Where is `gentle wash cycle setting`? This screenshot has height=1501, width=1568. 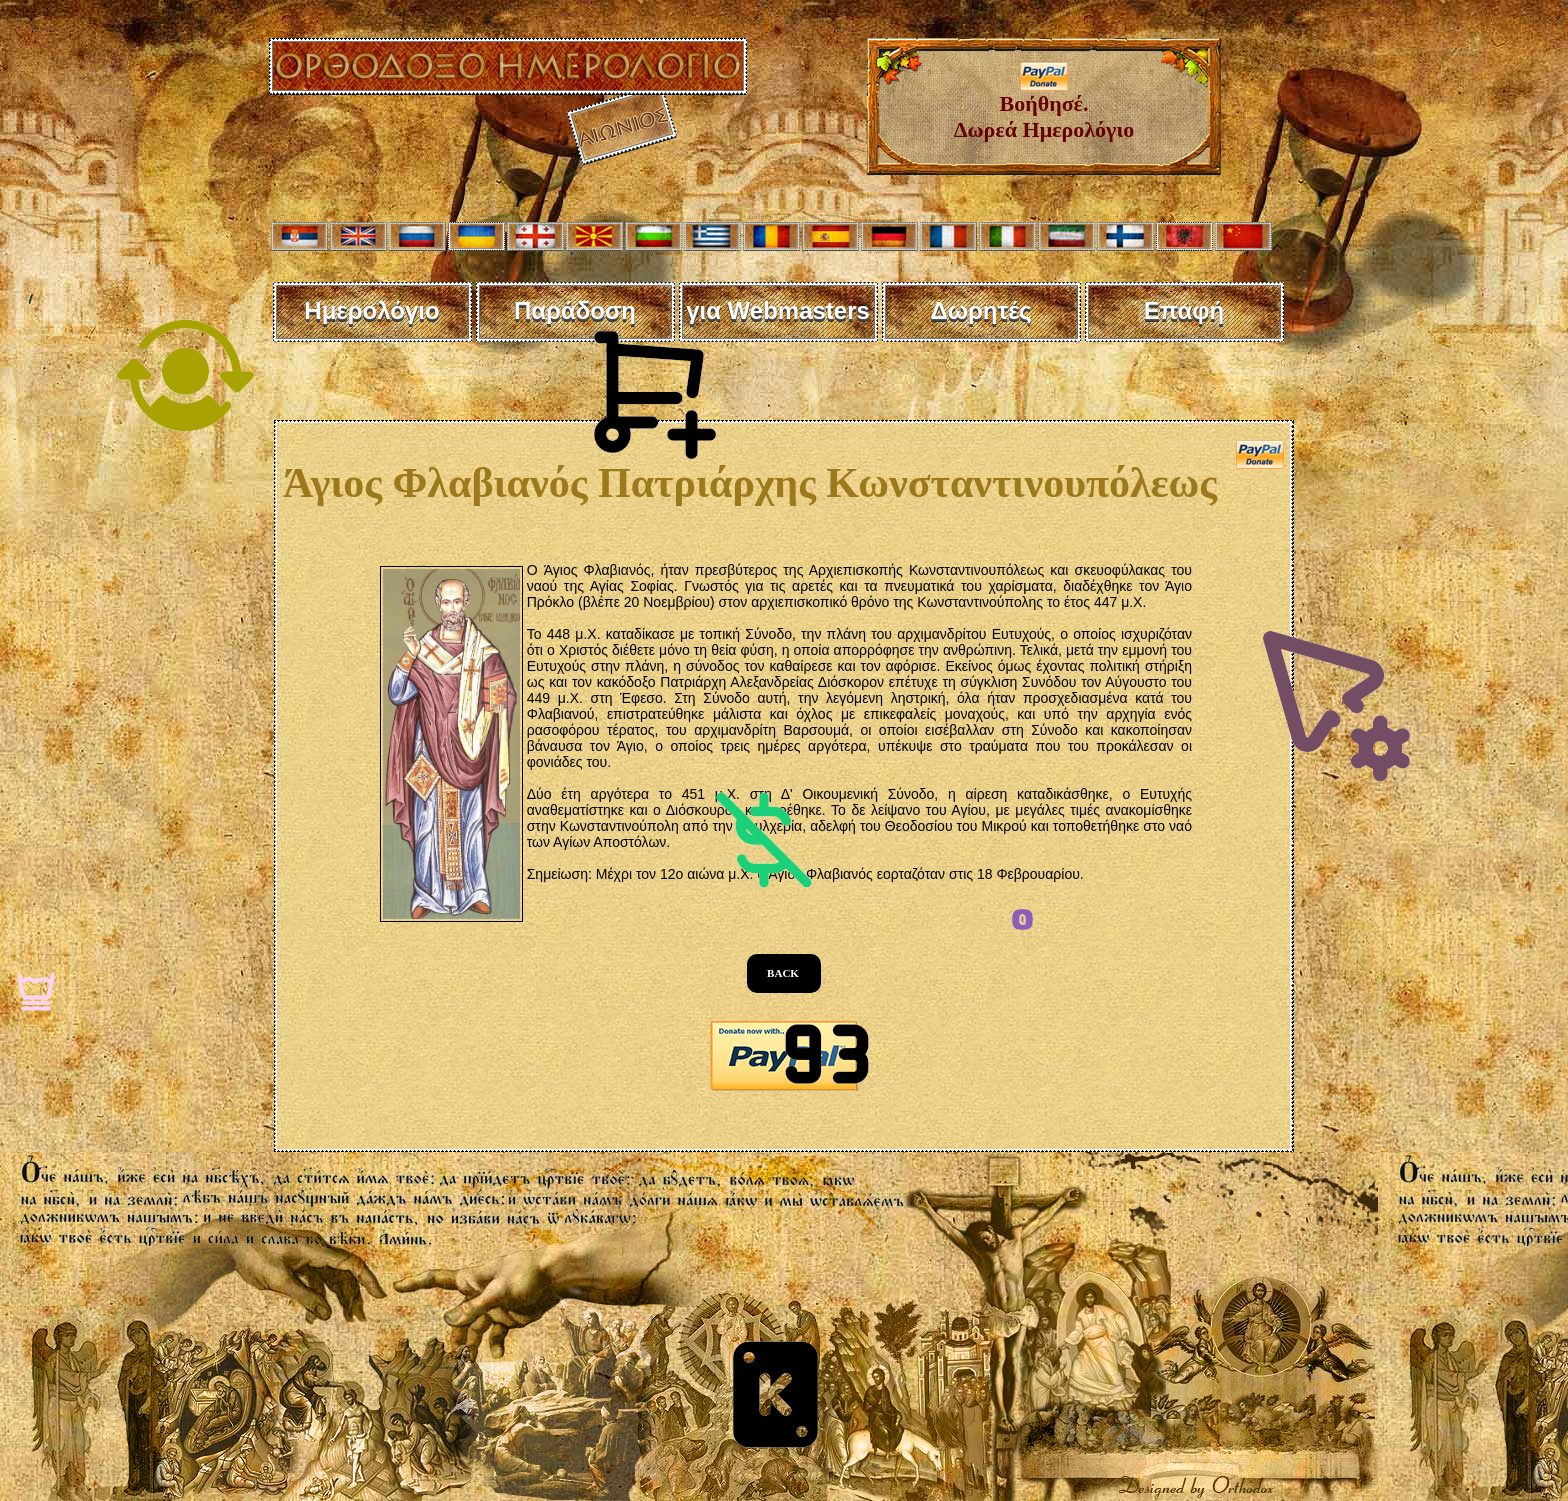 gentle wash cycle setting is located at coordinates (36, 992).